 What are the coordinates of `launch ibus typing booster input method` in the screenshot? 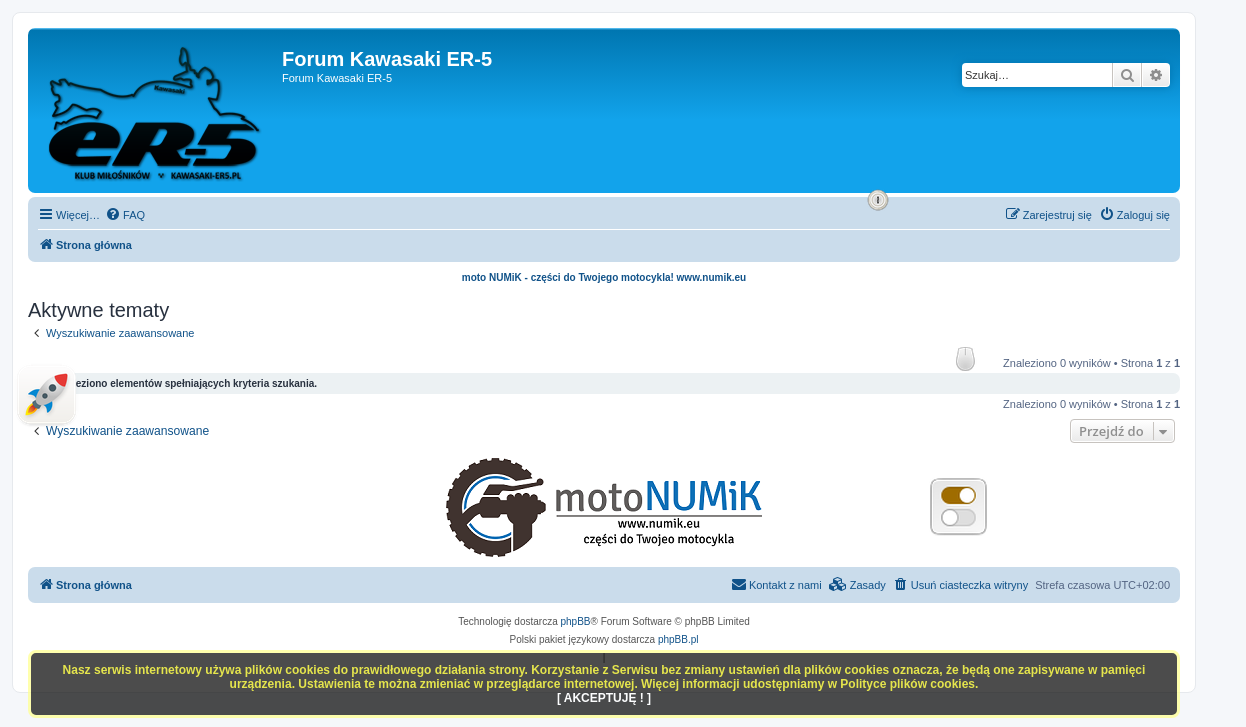 It's located at (46, 394).